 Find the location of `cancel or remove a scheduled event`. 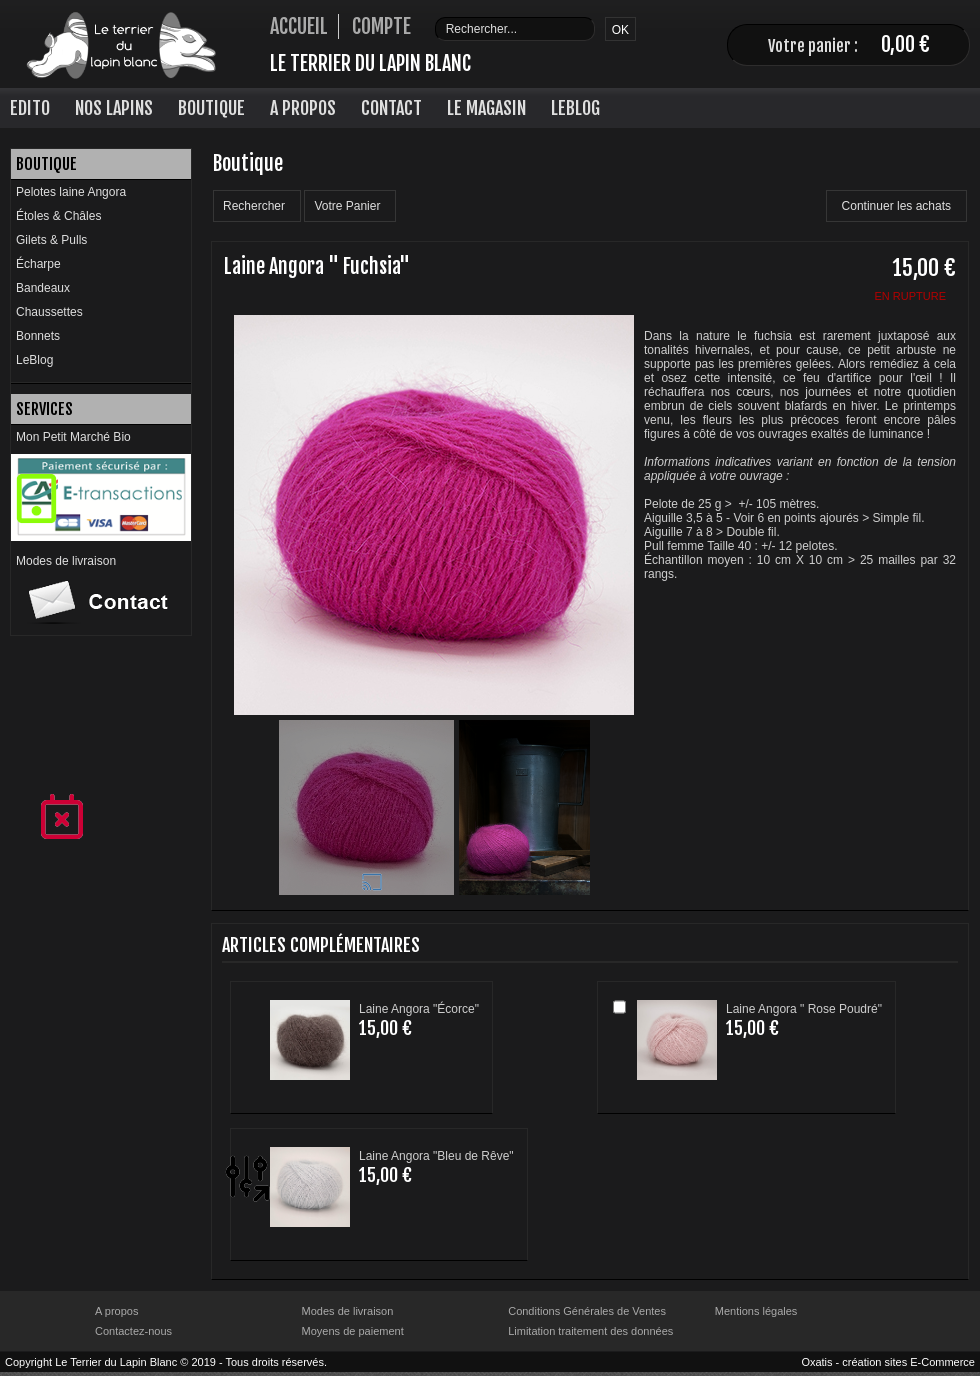

cancel or remove a scheduled event is located at coordinates (62, 818).